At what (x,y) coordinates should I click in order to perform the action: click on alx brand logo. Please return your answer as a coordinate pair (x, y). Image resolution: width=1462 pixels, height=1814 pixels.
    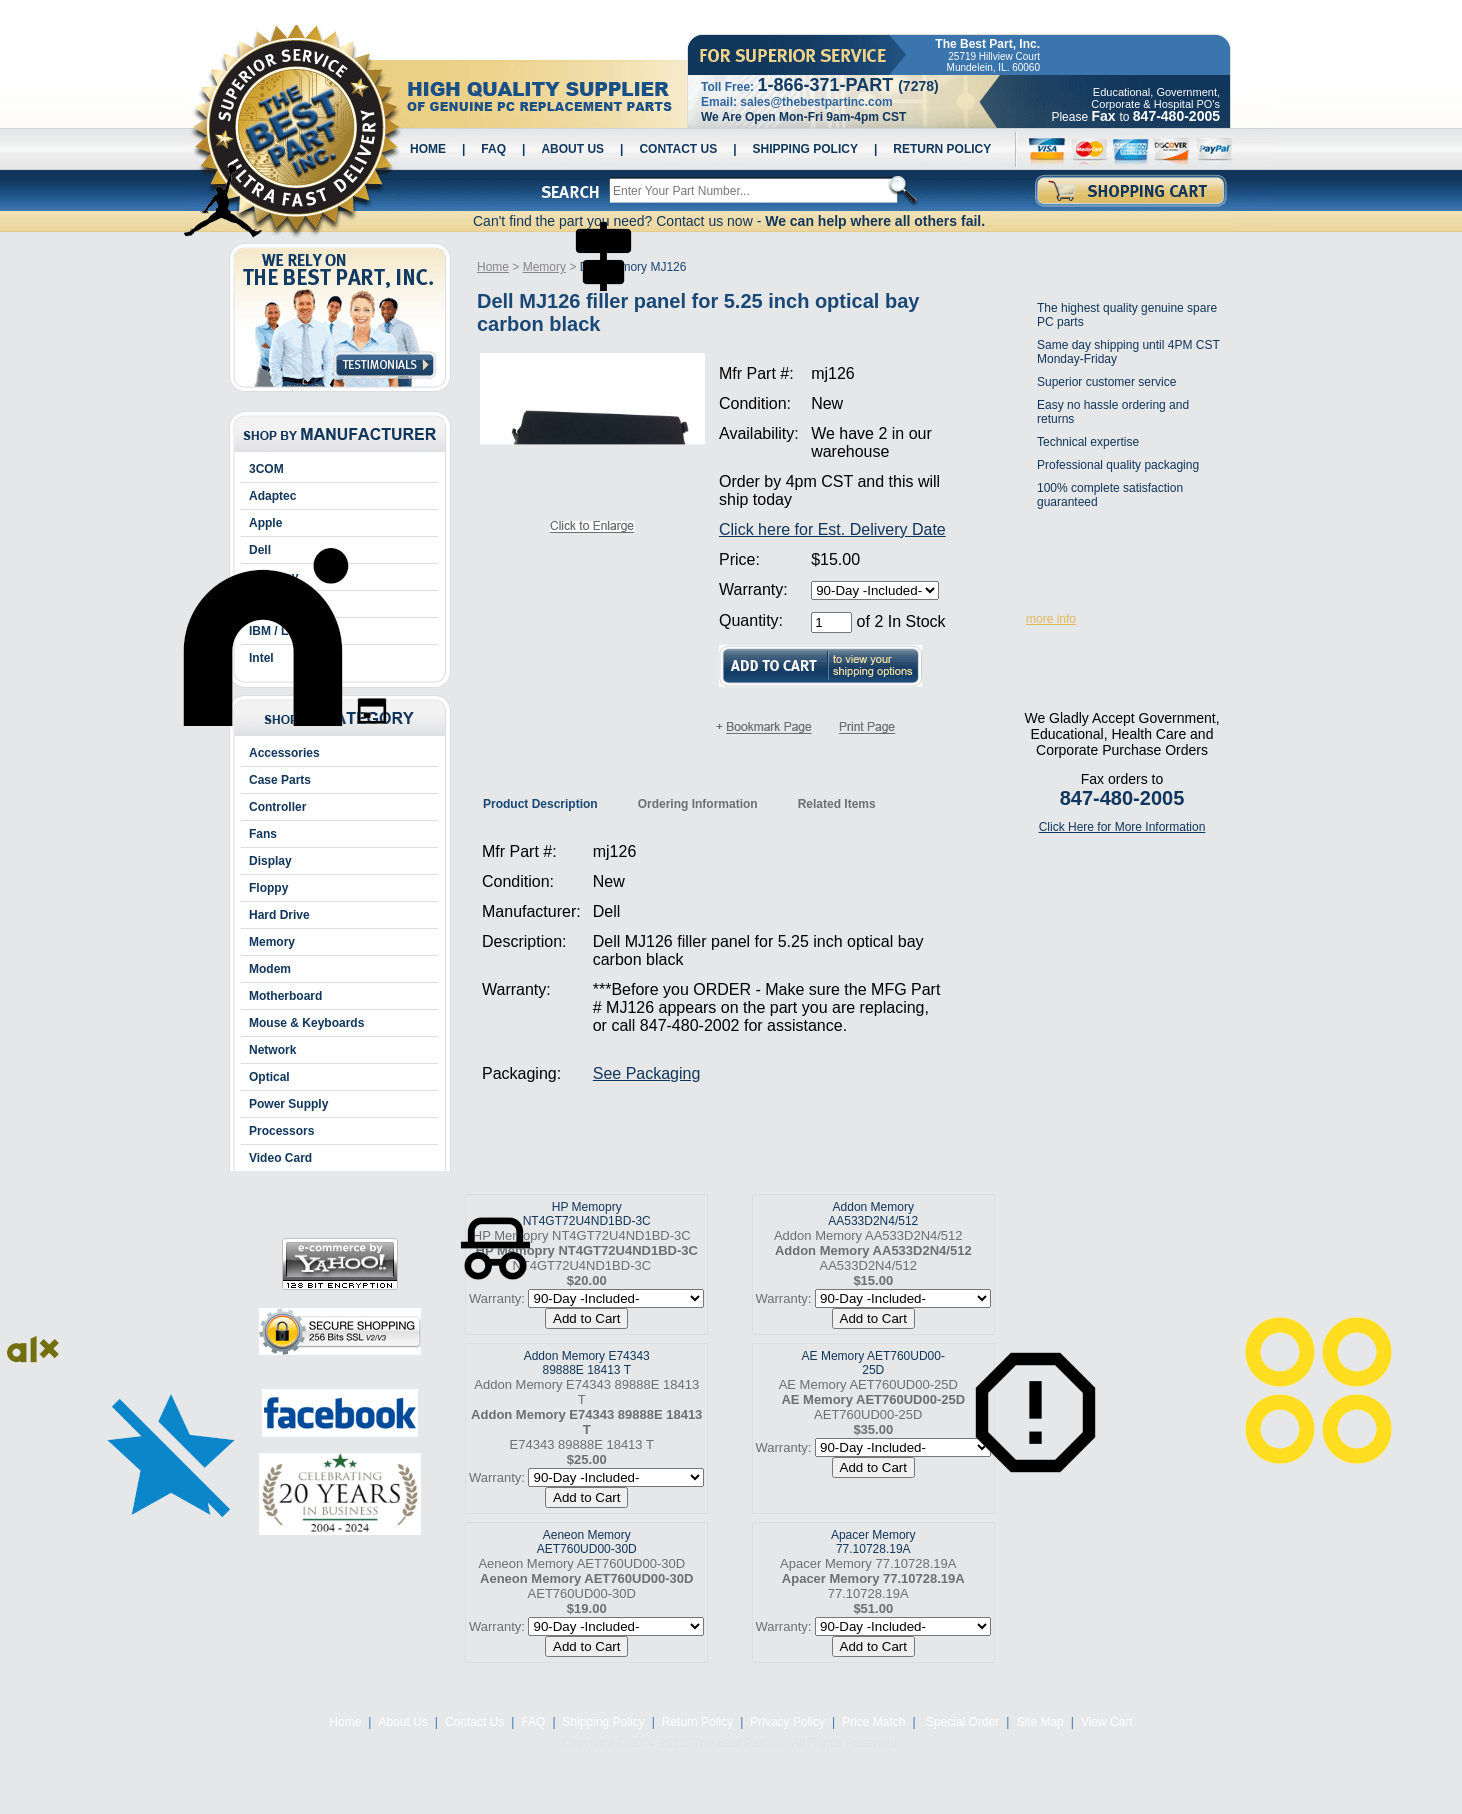
    Looking at the image, I should click on (33, 1349).